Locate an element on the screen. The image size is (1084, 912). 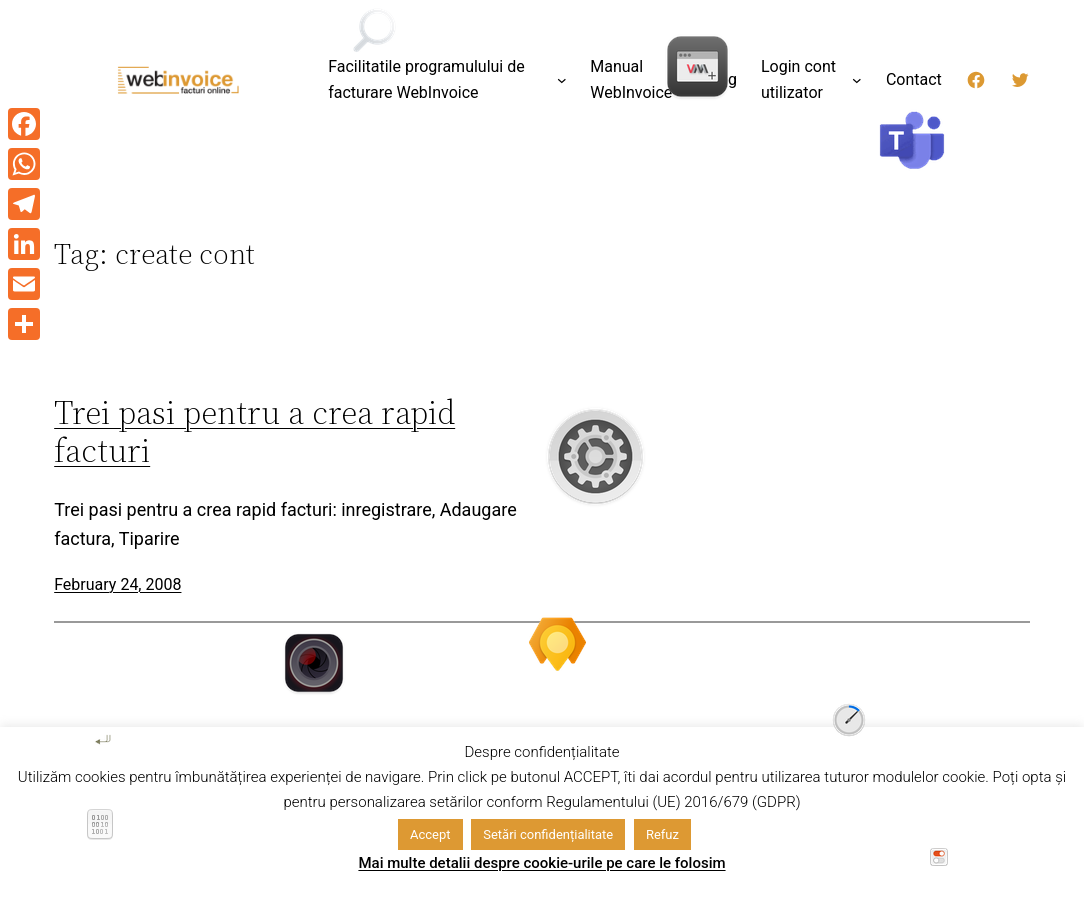
open microsoft teams is located at coordinates (912, 141).